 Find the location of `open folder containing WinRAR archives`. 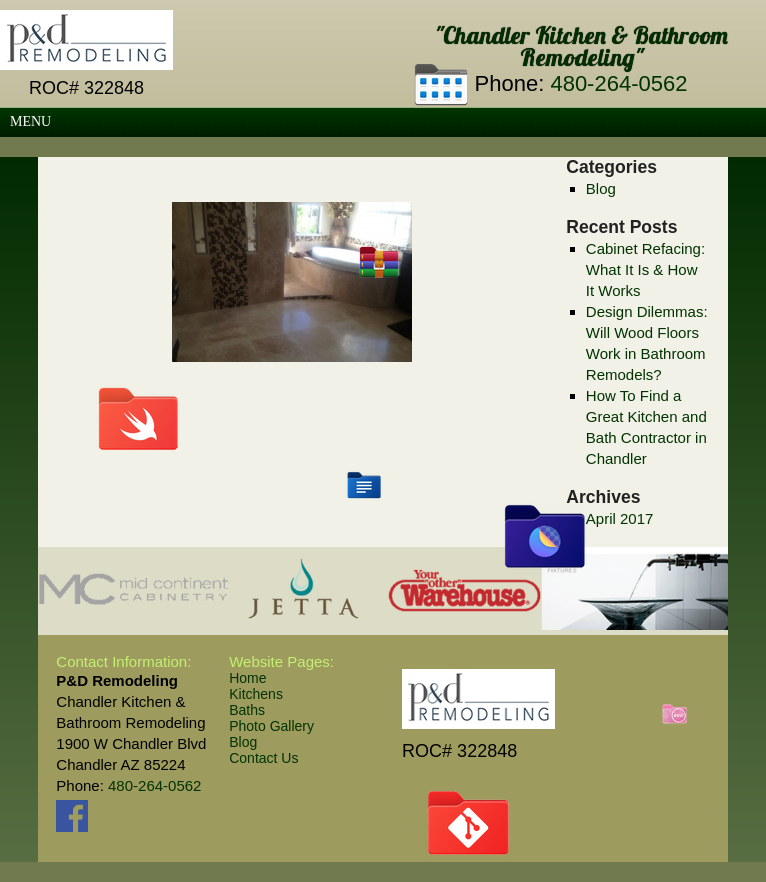

open folder containing WinRAR archives is located at coordinates (379, 263).